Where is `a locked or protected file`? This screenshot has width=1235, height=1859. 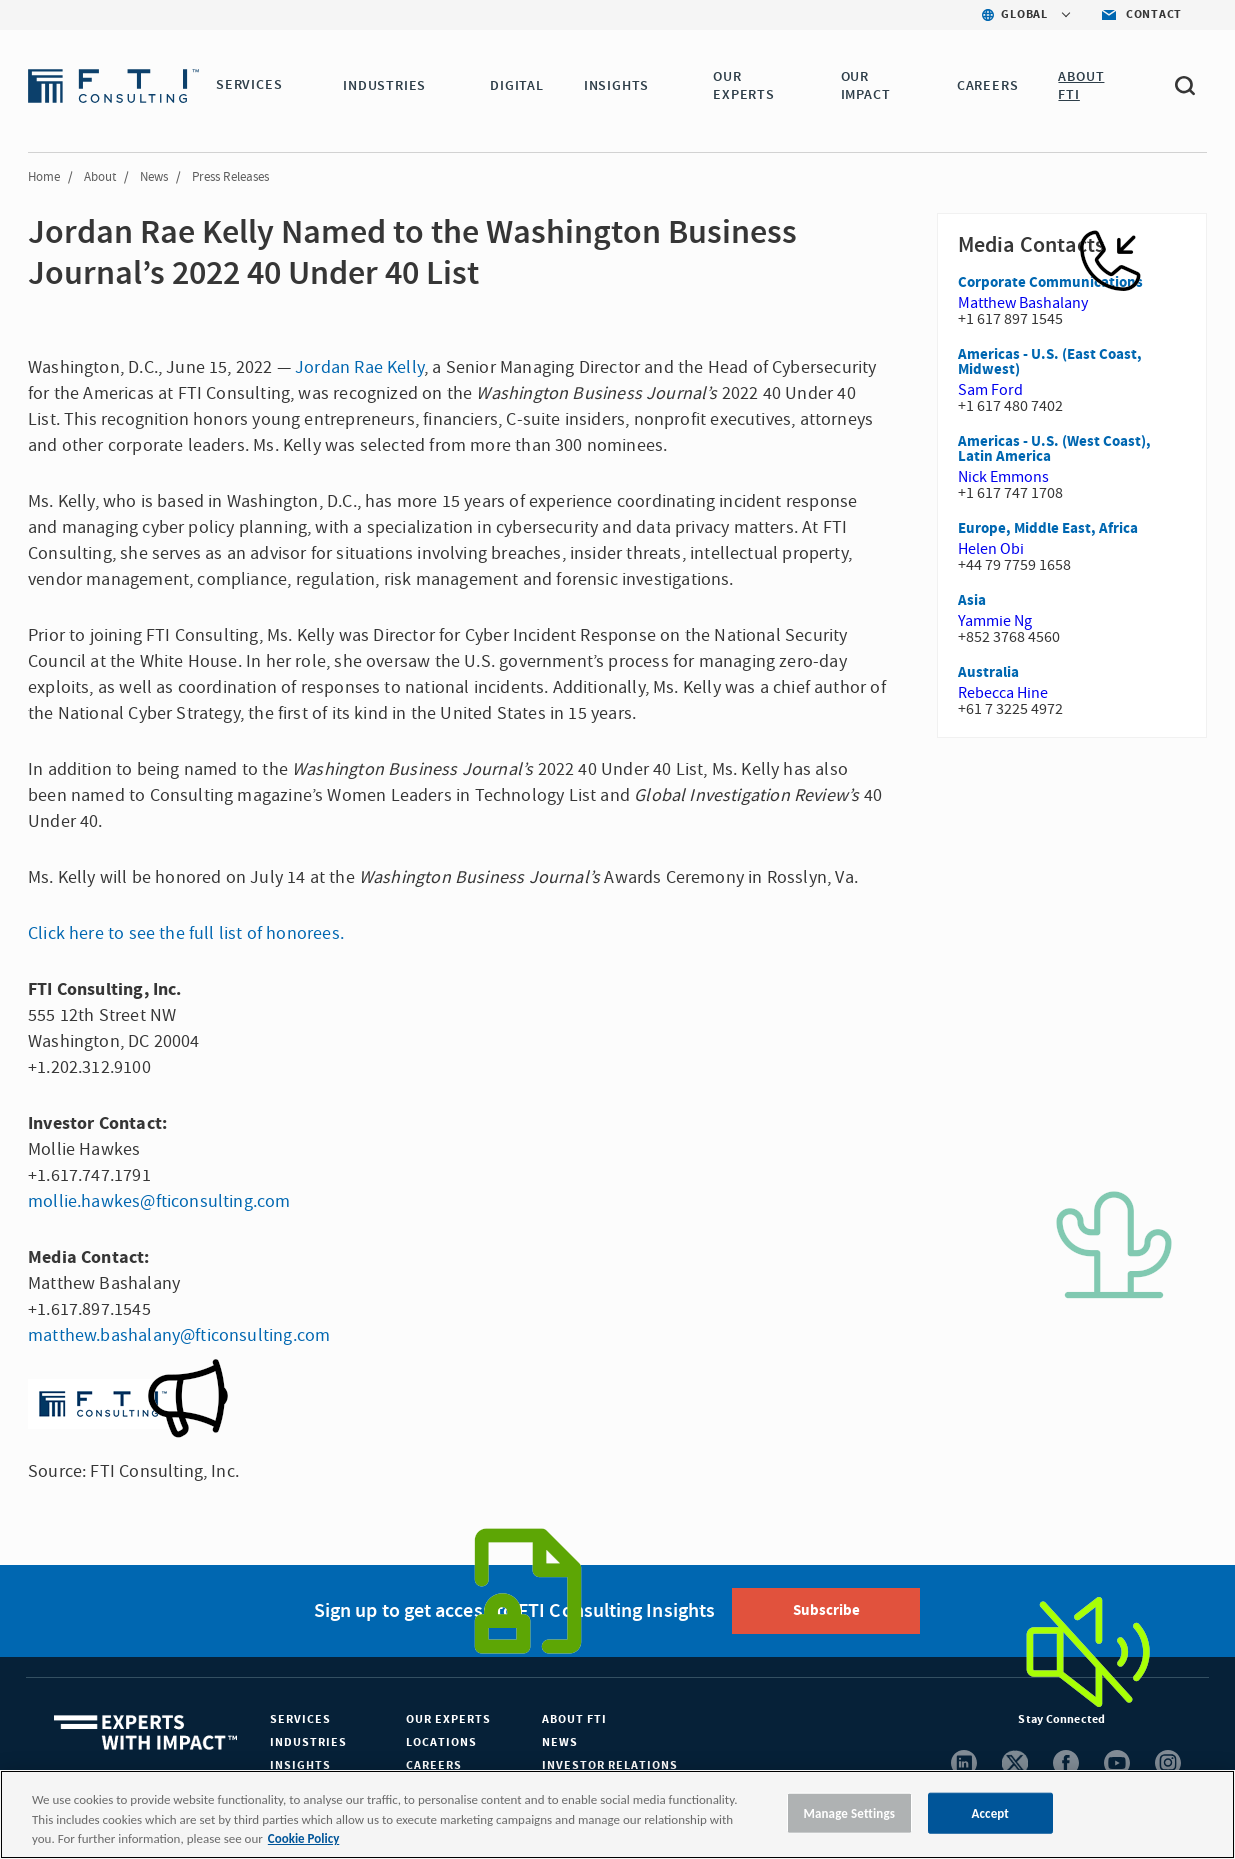
a locked or protected file is located at coordinates (528, 1591).